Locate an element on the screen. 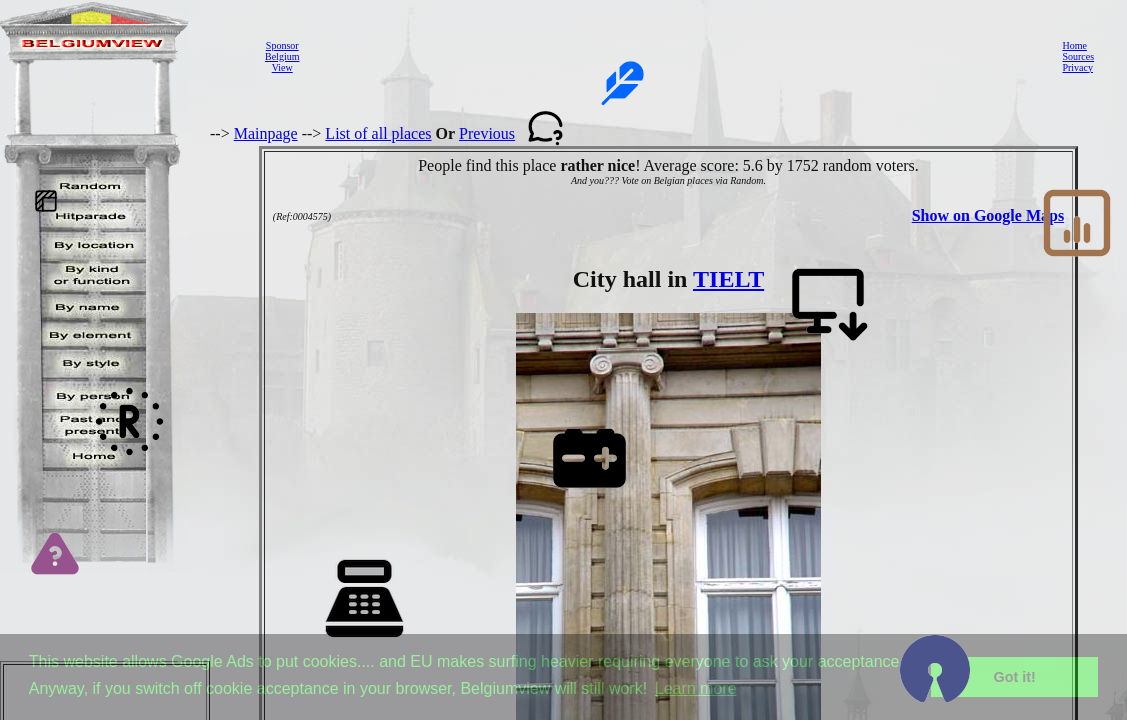 The height and width of the screenshot is (720, 1127). indicates a warning or caution that requires attention is located at coordinates (55, 555).